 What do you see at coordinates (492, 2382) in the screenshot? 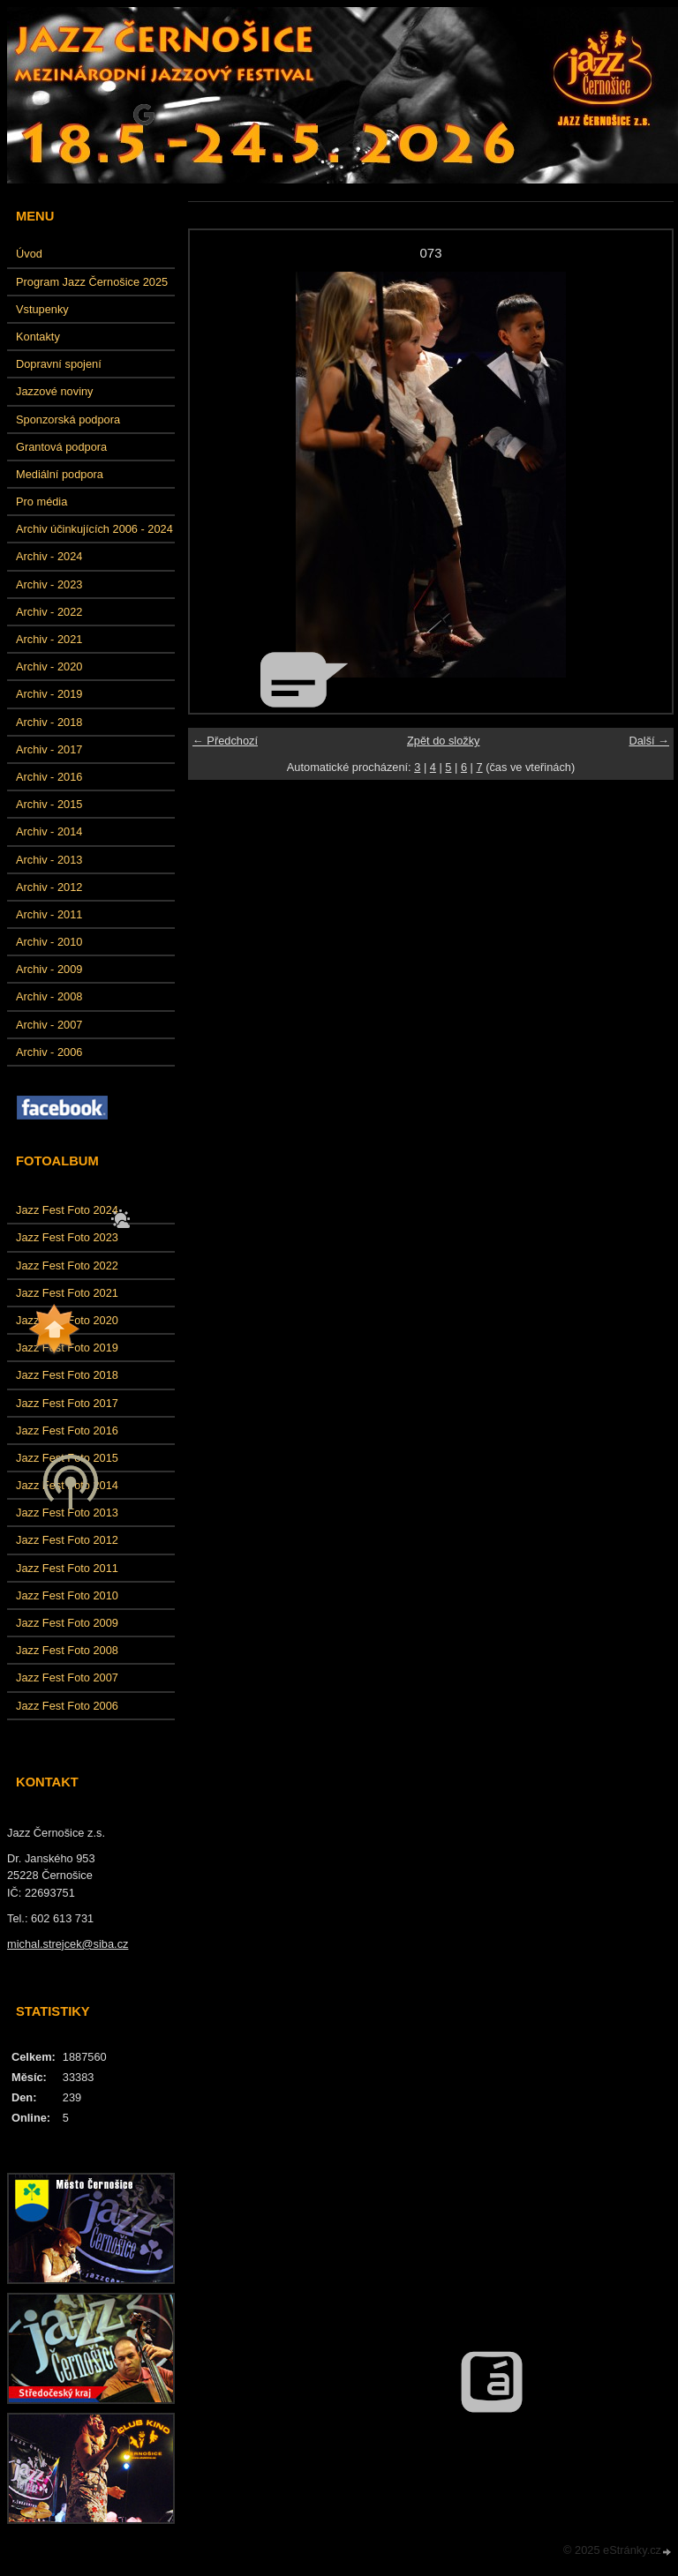
I see `open character map application` at bounding box center [492, 2382].